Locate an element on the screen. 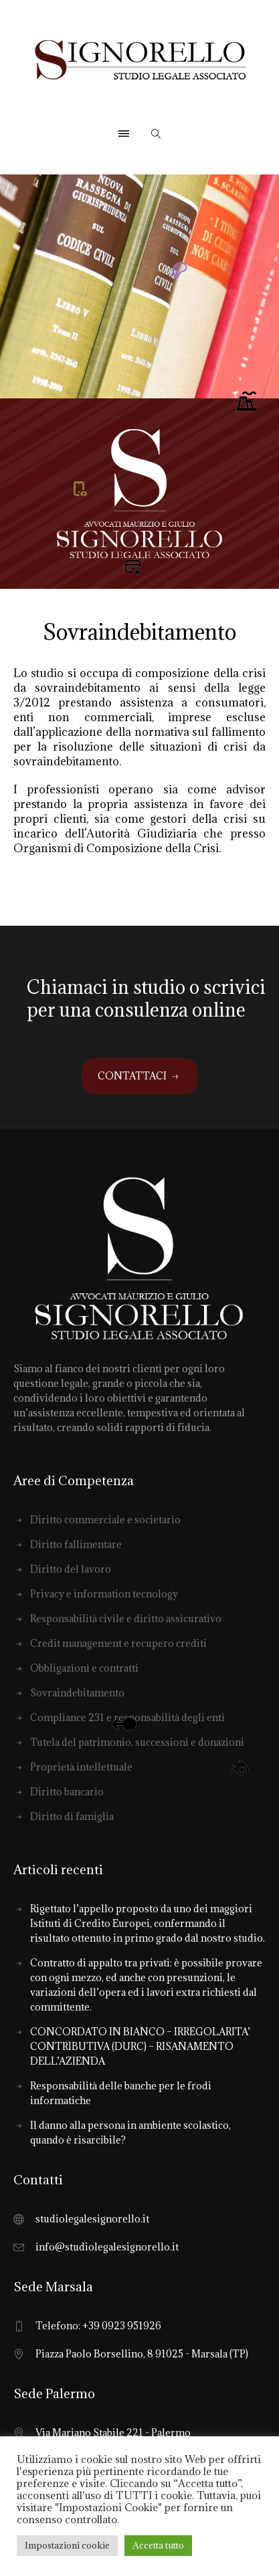 This screenshot has width=279, height=2576. swipe left to dismiss or navigate is located at coordinates (124, 1724).